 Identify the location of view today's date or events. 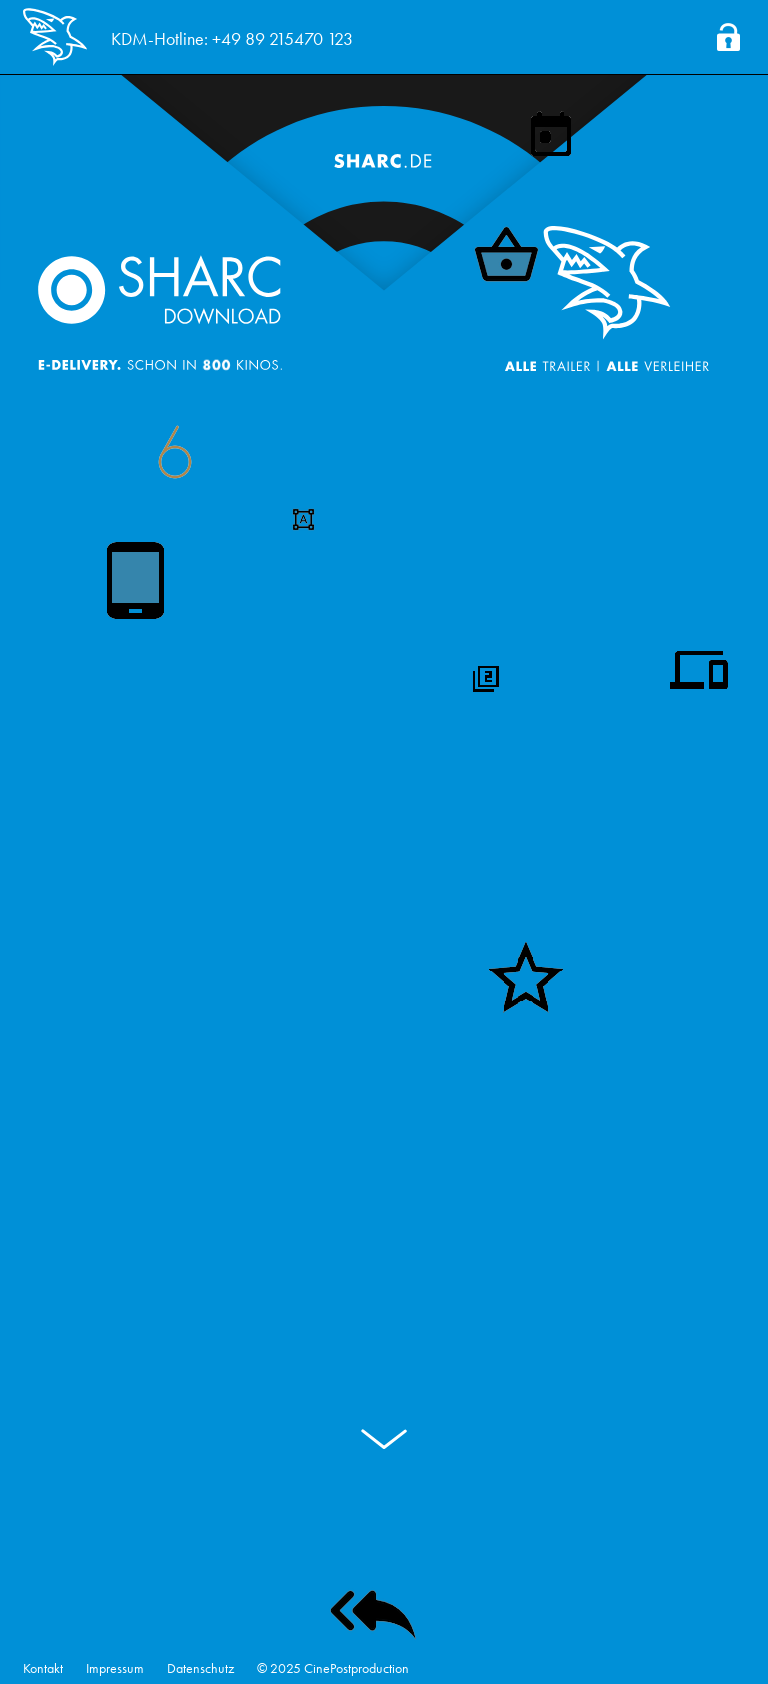
(551, 136).